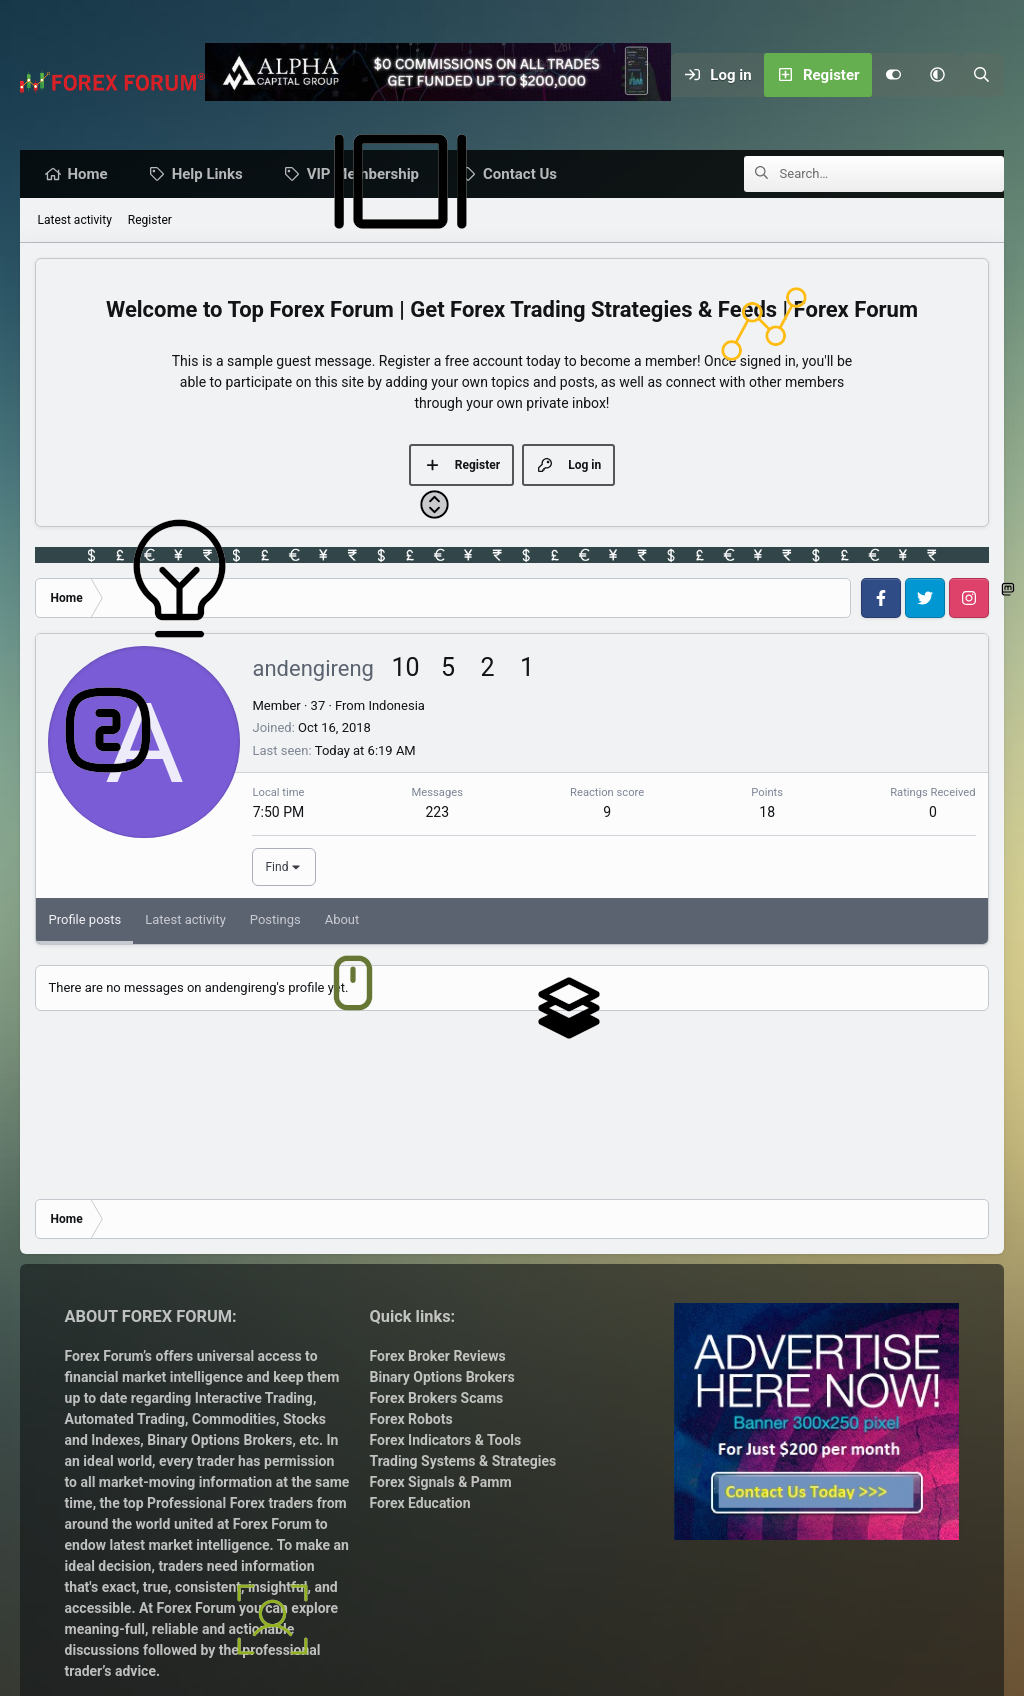 The height and width of the screenshot is (1696, 1024). Describe the element at coordinates (764, 324) in the screenshot. I see `view connected data points or nodes` at that location.